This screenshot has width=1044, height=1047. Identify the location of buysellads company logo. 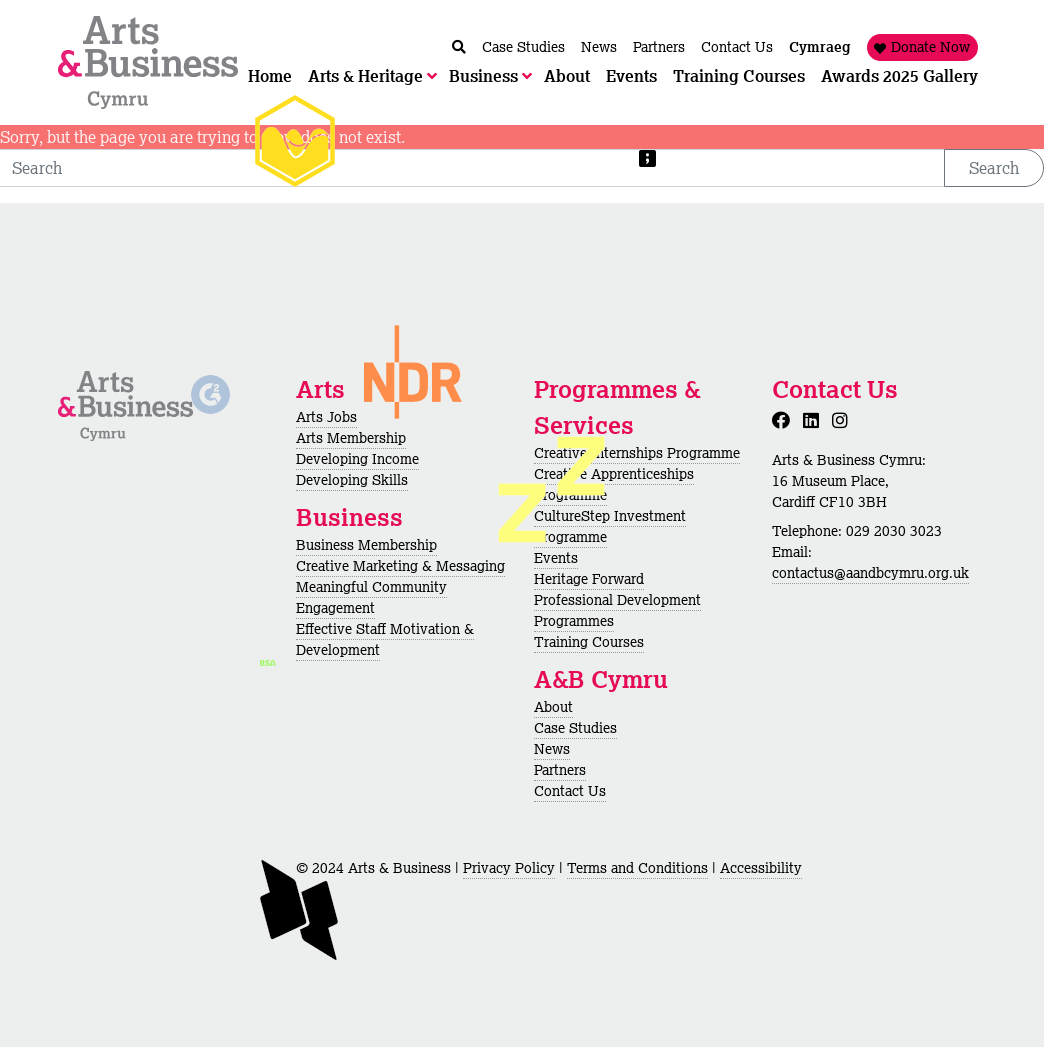
(268, 663).